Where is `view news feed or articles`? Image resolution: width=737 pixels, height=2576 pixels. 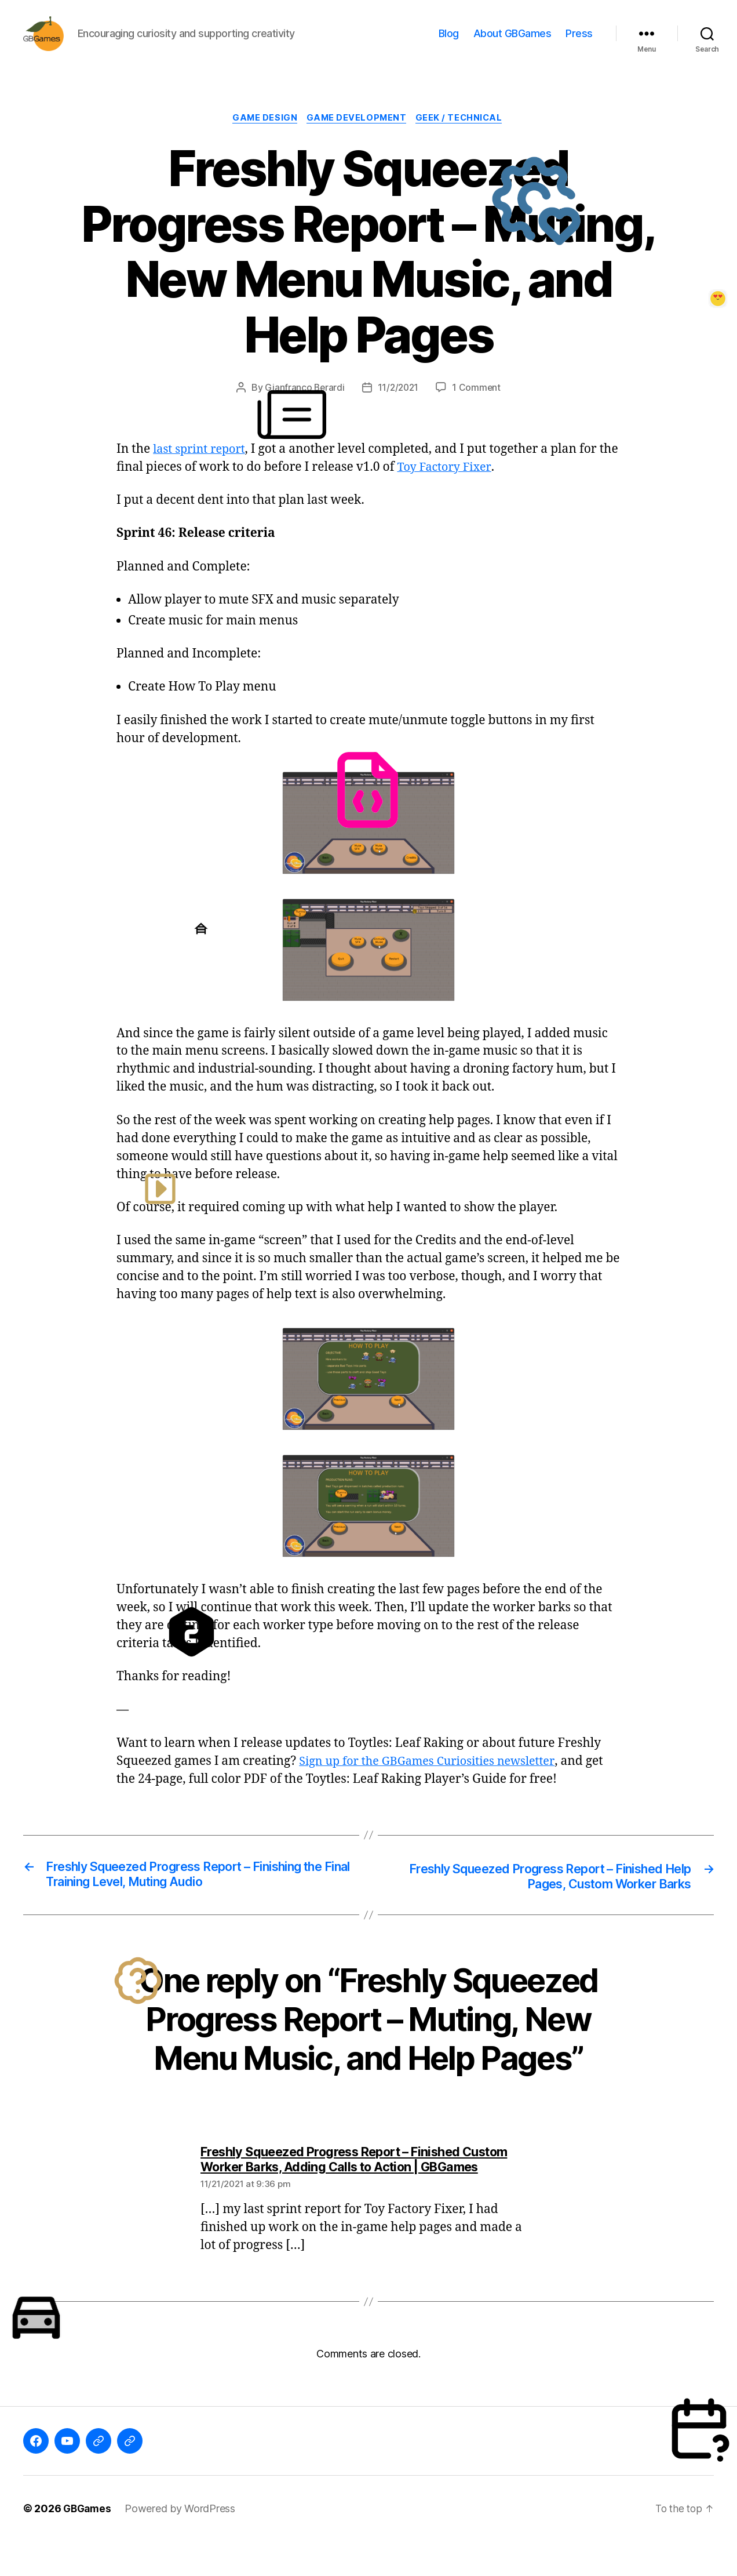
view news feed or articles is located at coordinates (294, 415).